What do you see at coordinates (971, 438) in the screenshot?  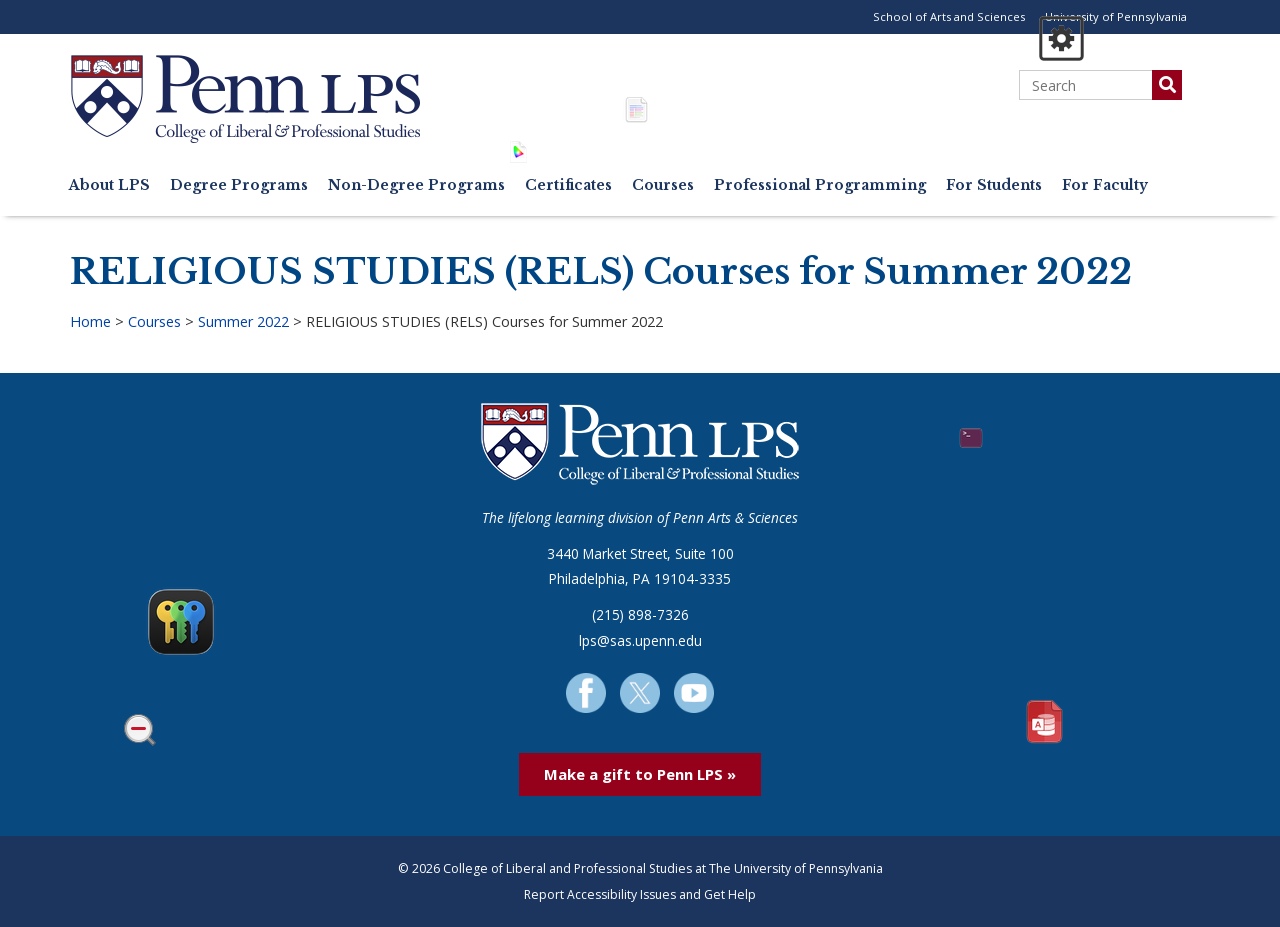 I see `open terminal application` at bounding box center [971, 438].